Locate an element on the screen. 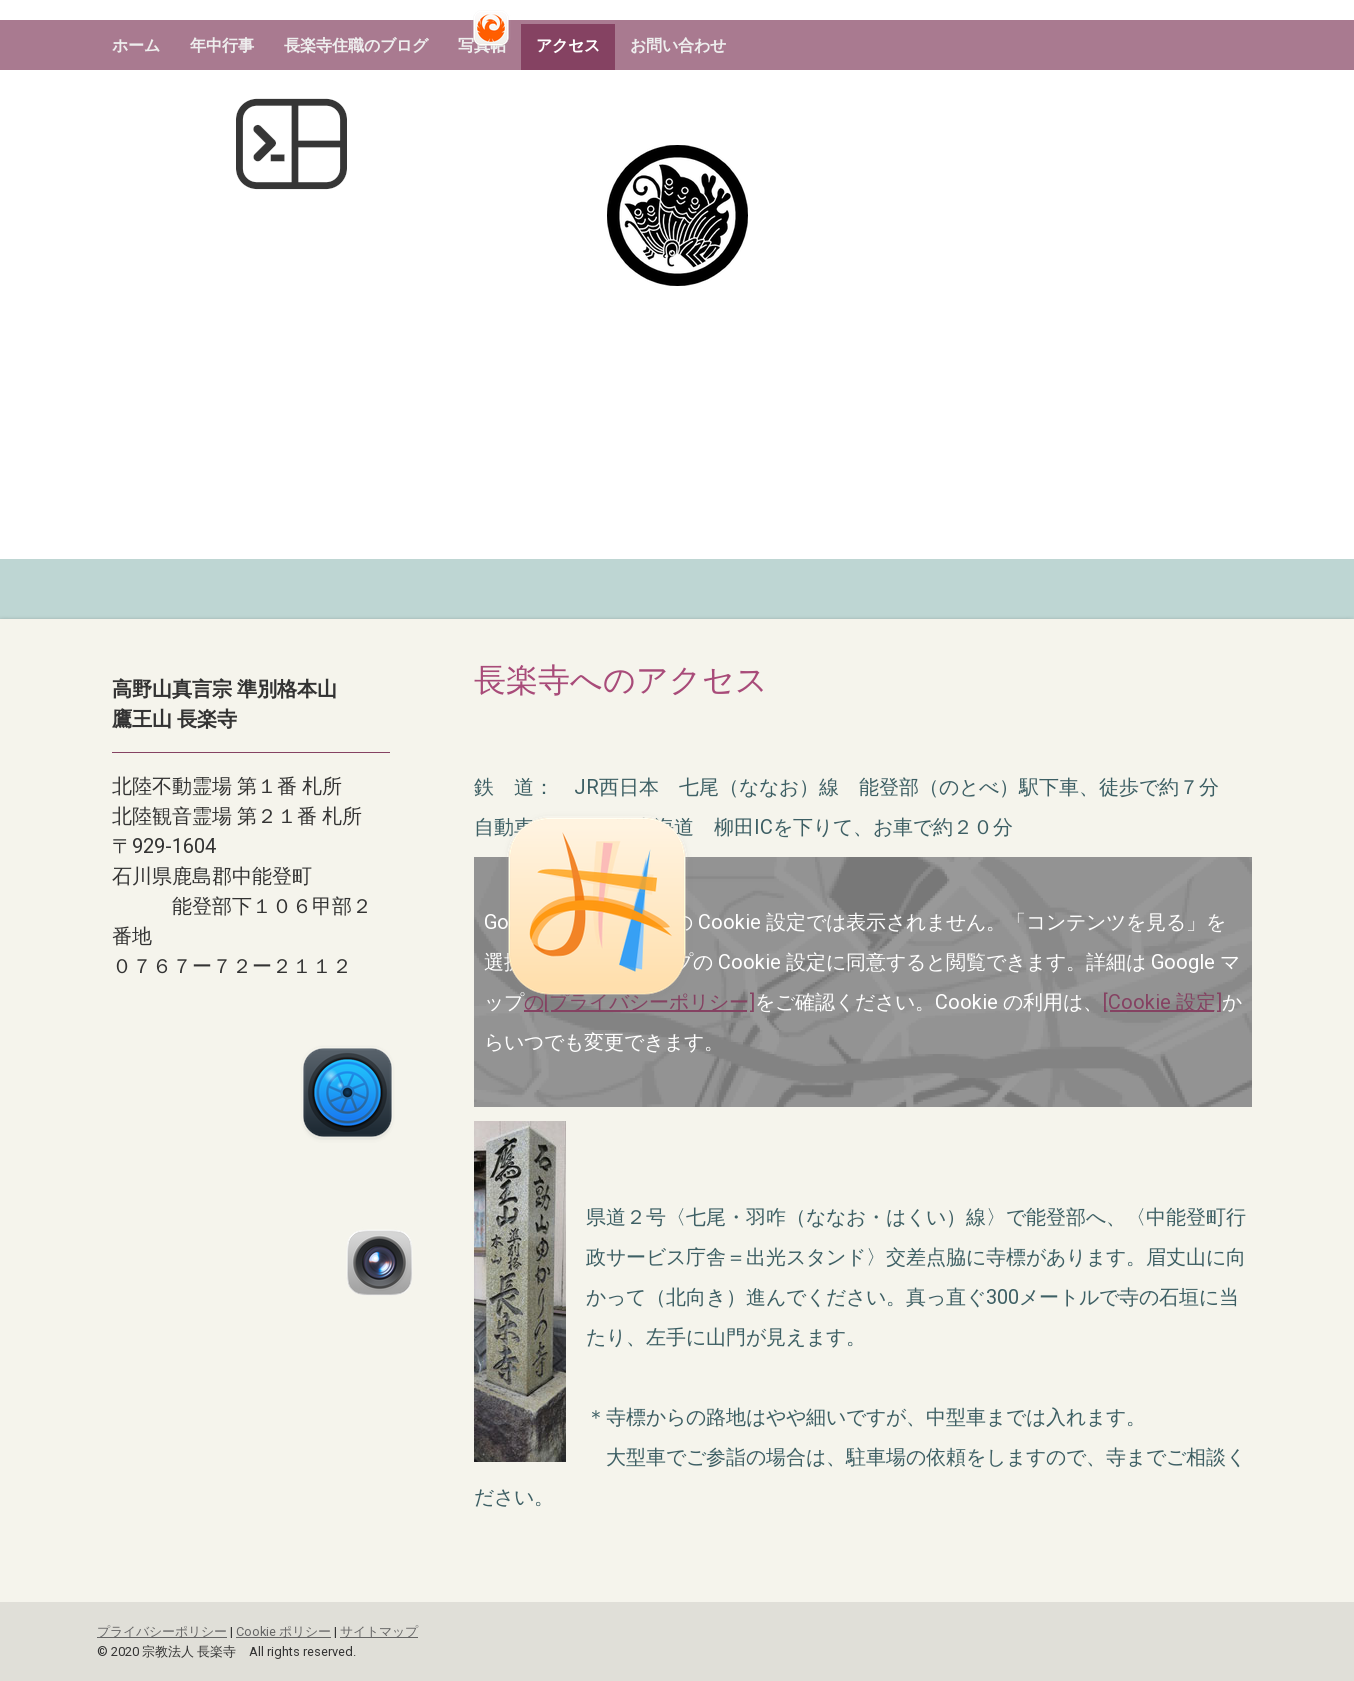  open the camera app is located at coordinates (379, 1262).